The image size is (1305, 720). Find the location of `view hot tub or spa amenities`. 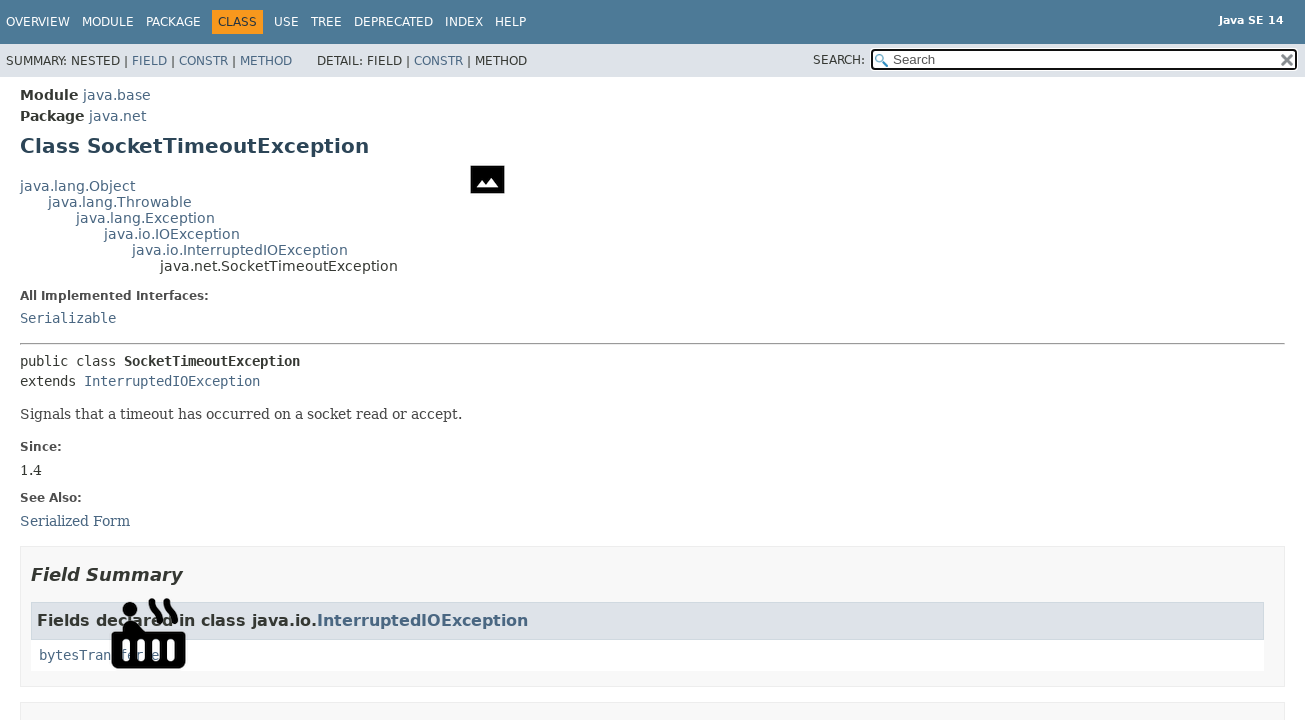

view hot tub or spa amenities is located at coordinates (148, 631).